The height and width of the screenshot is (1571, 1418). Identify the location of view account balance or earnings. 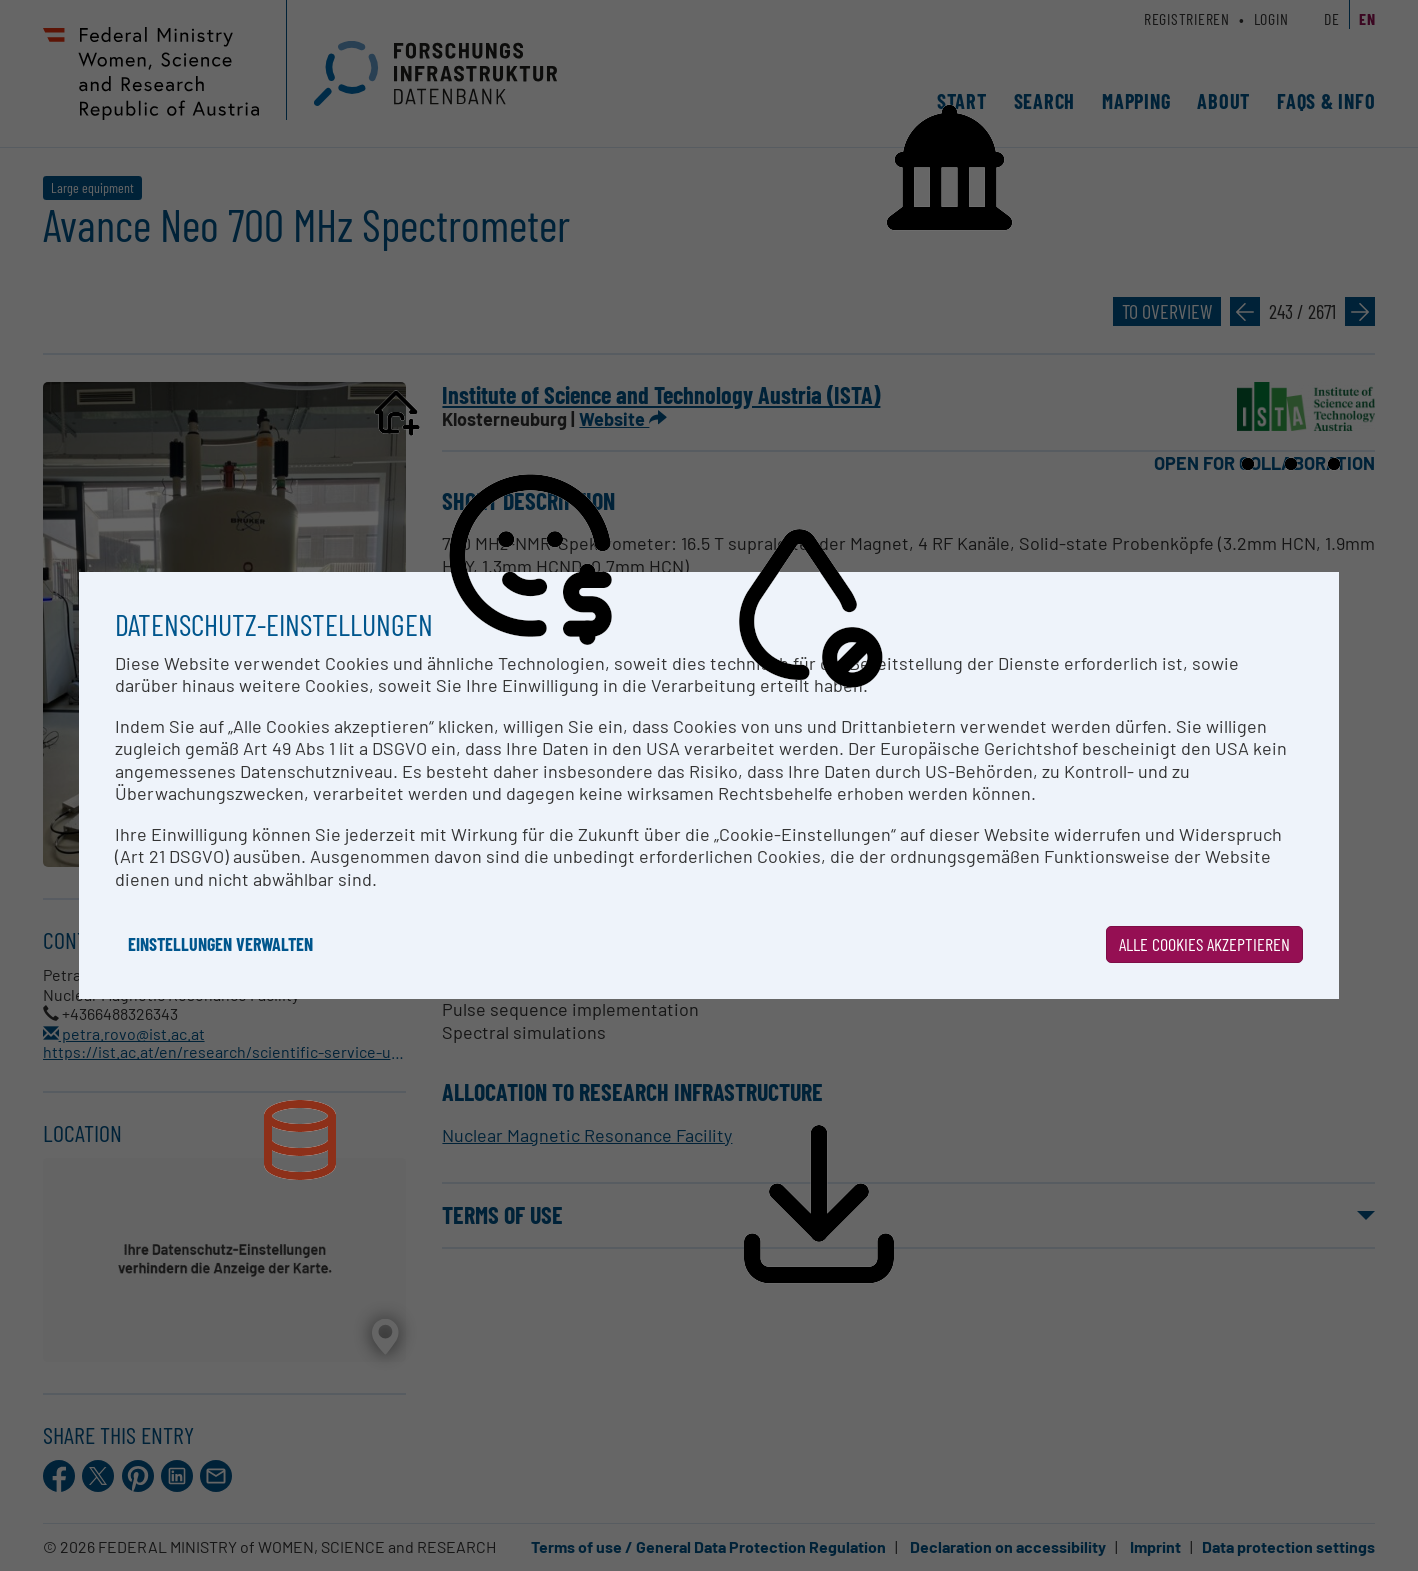
(530, 555).